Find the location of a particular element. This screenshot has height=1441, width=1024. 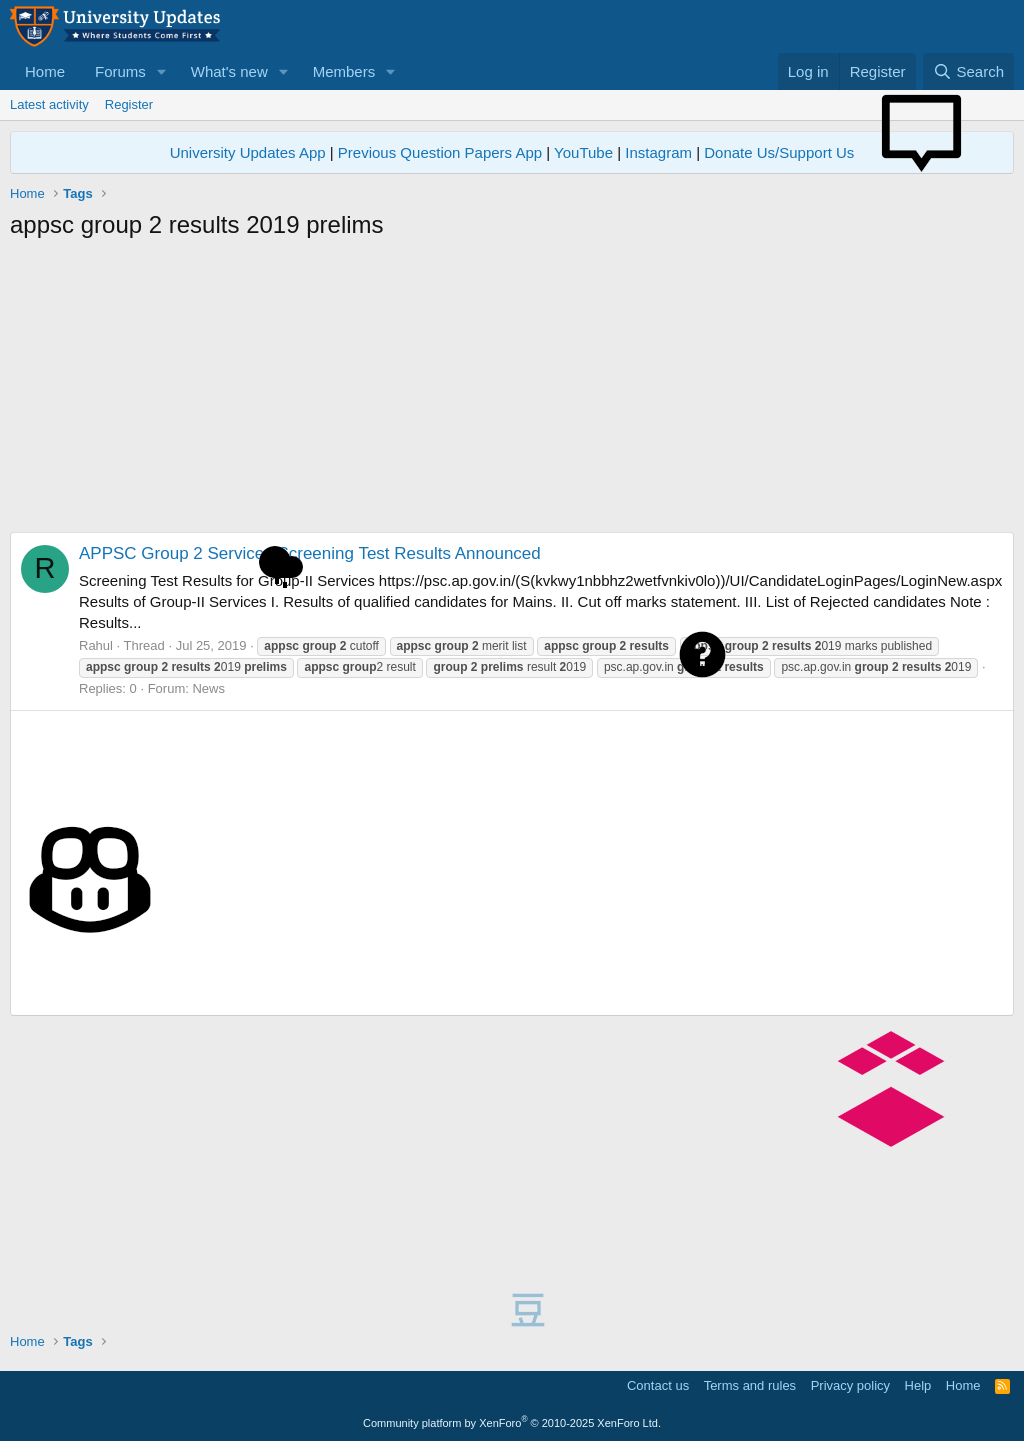

open douban app is located at coordinates (528, 1310).